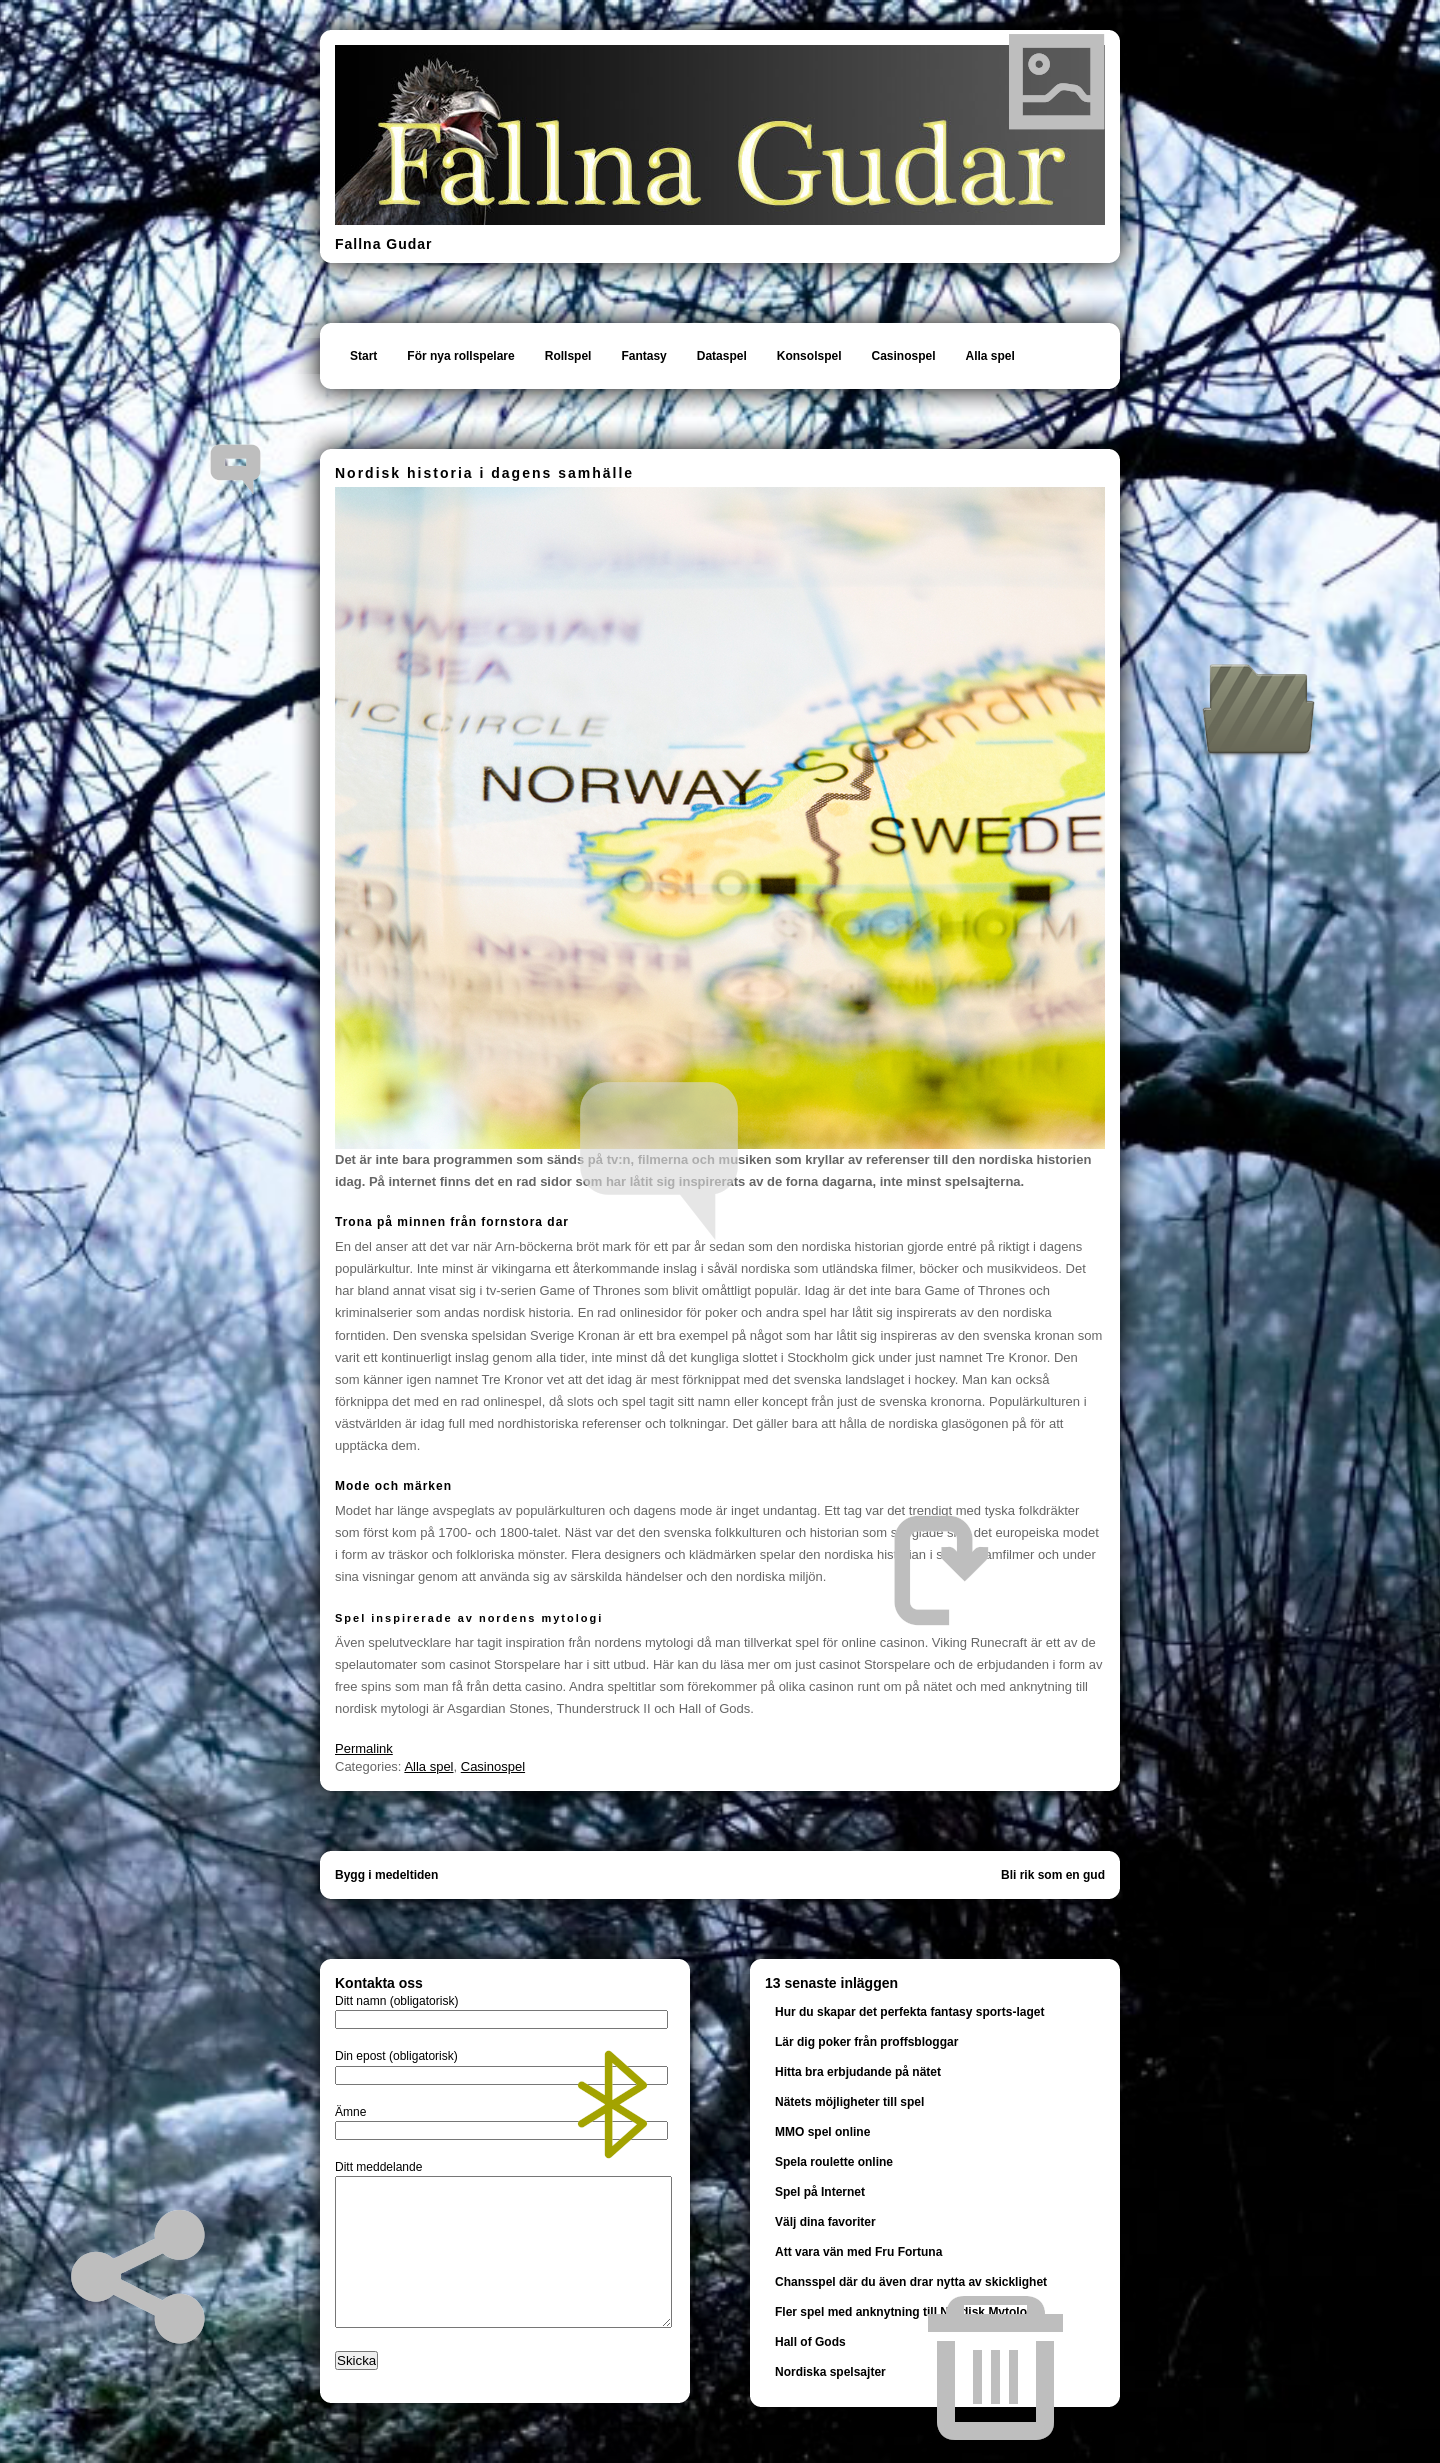  Describe the element at coordinates (1258, 714) in the screenshot. I see `indicates a folder currently being accessed or browsed` at that location.